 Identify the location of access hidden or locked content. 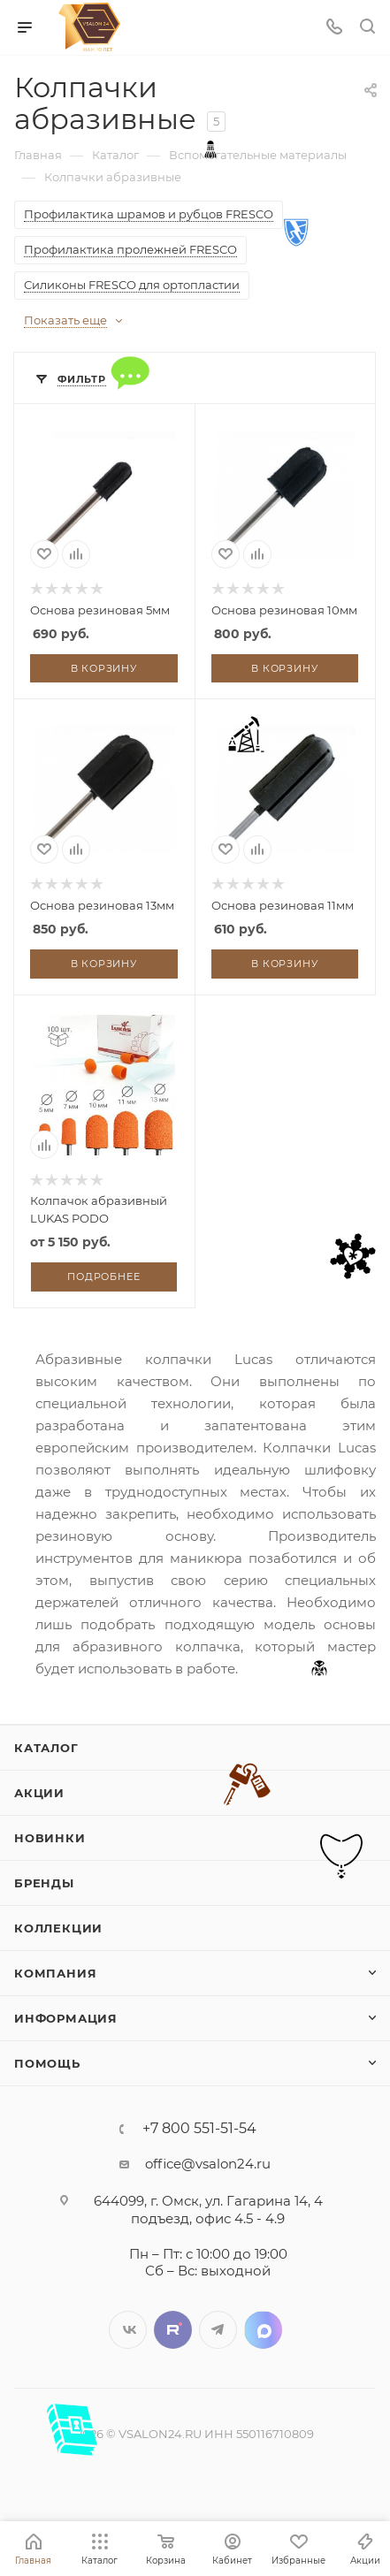
(72, 2429).